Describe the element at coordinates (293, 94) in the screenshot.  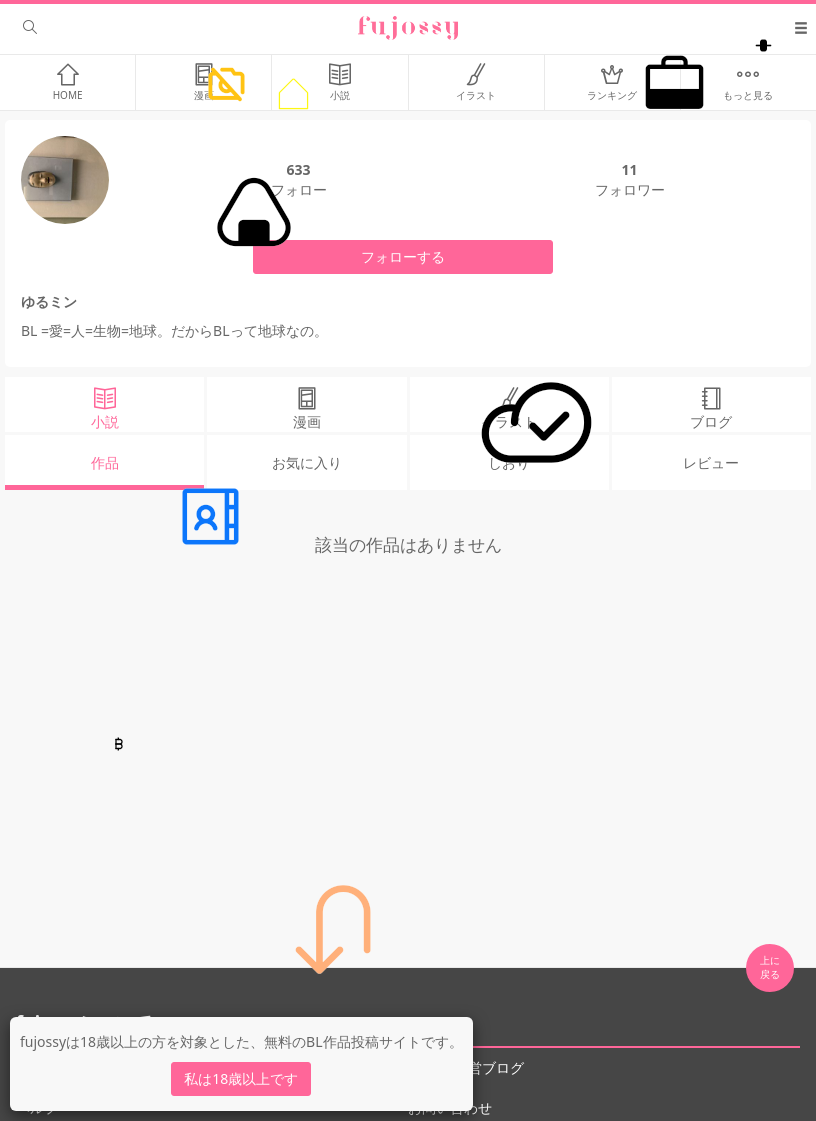
I see `navigate to home screen` at that location.